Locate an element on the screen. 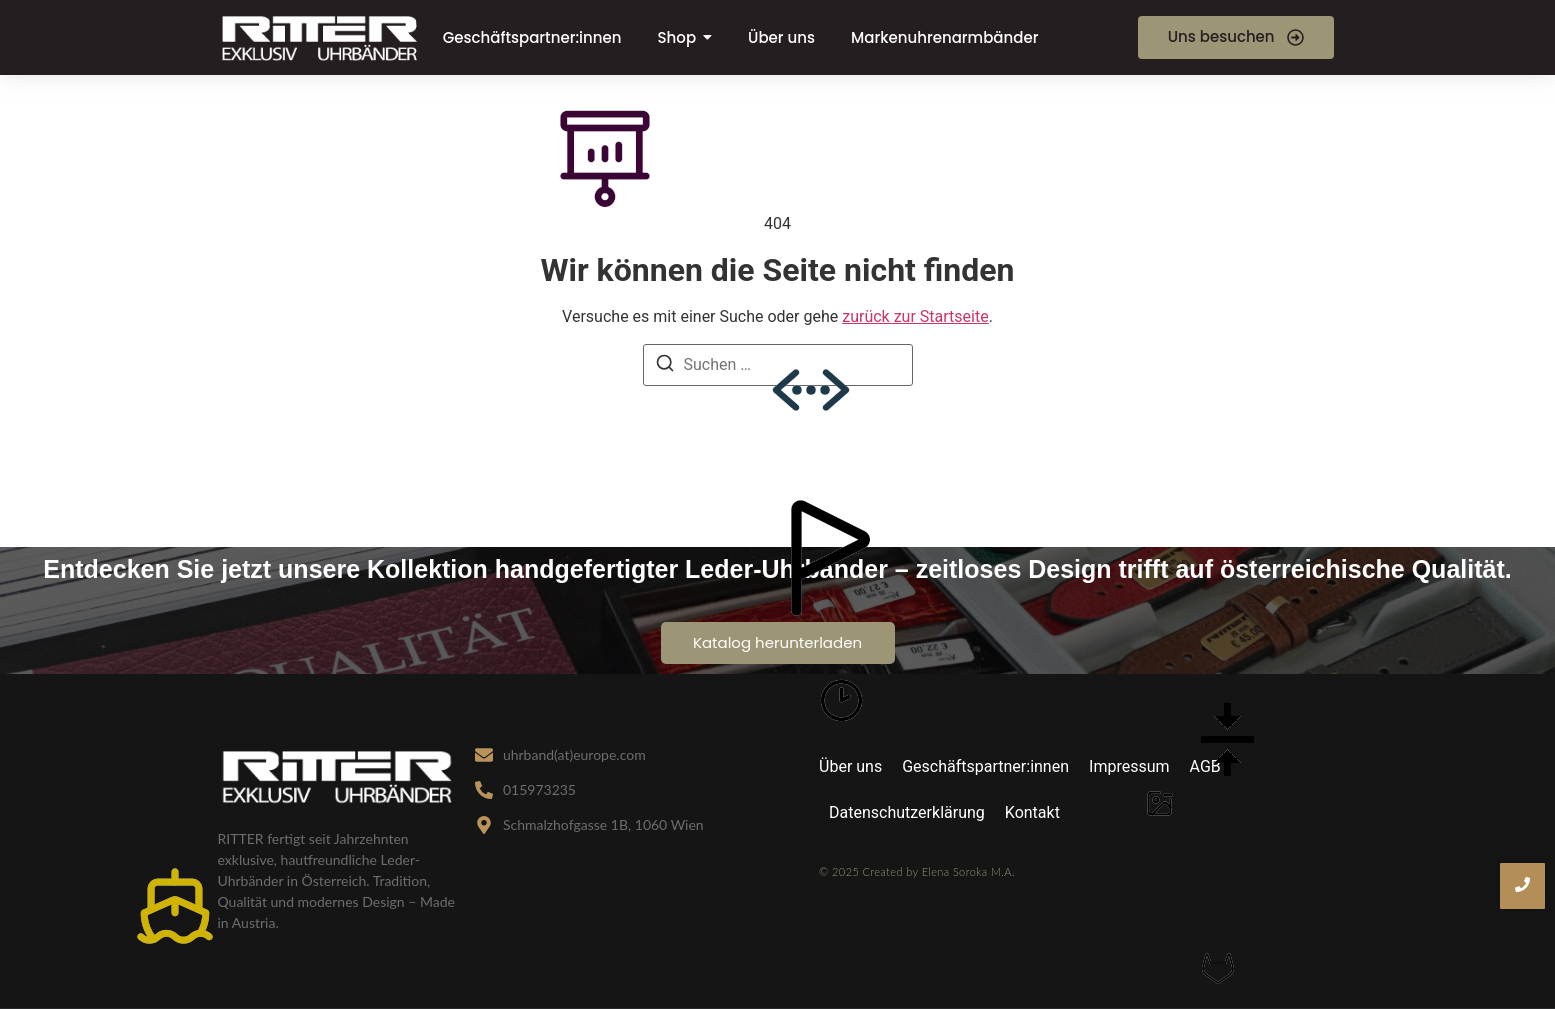 This screenshot has width=1555, height=1009. code is currently processing or compiling is located at coordinates (811, 390).